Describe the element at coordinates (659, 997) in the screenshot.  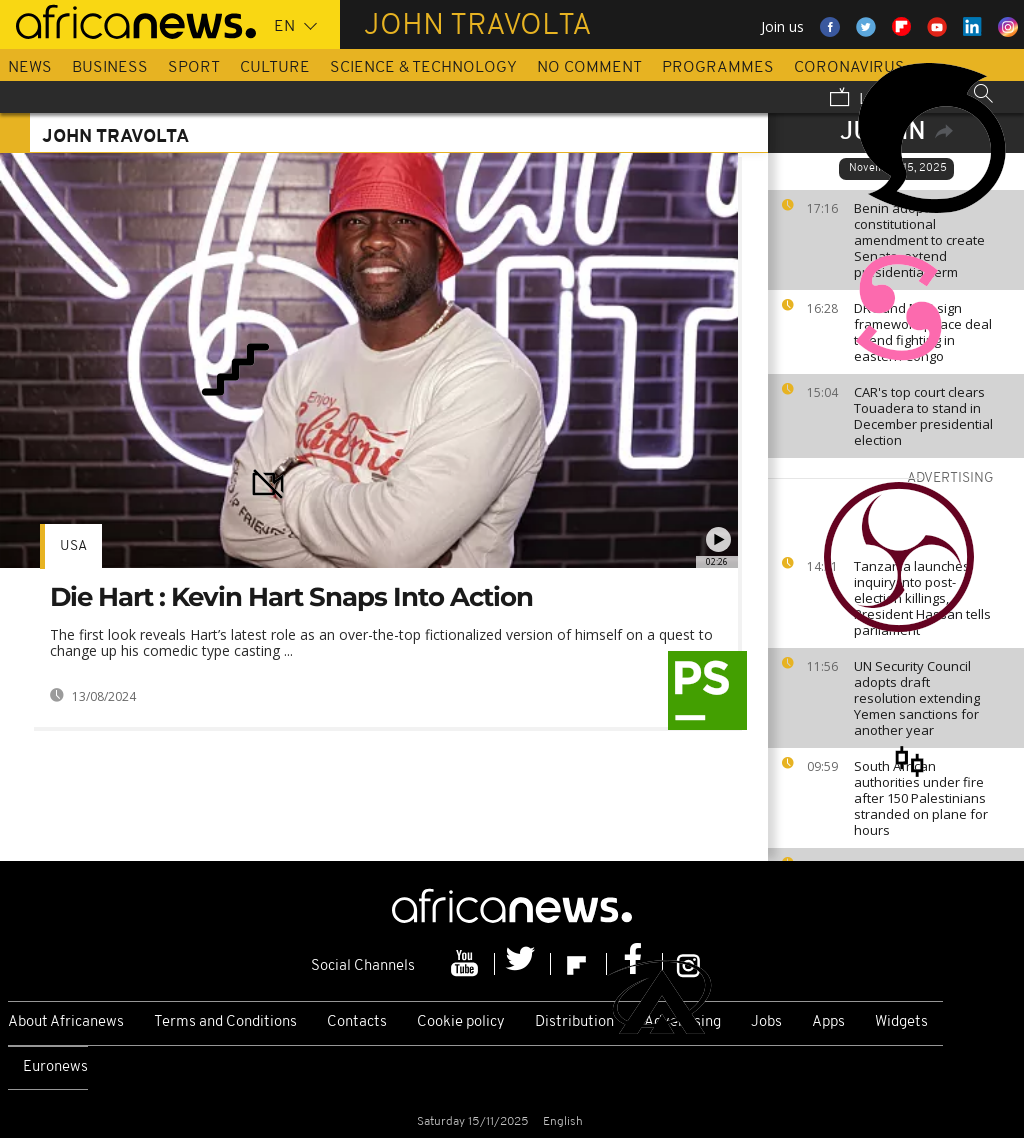
I see `asymmetrik company logo` at that location.